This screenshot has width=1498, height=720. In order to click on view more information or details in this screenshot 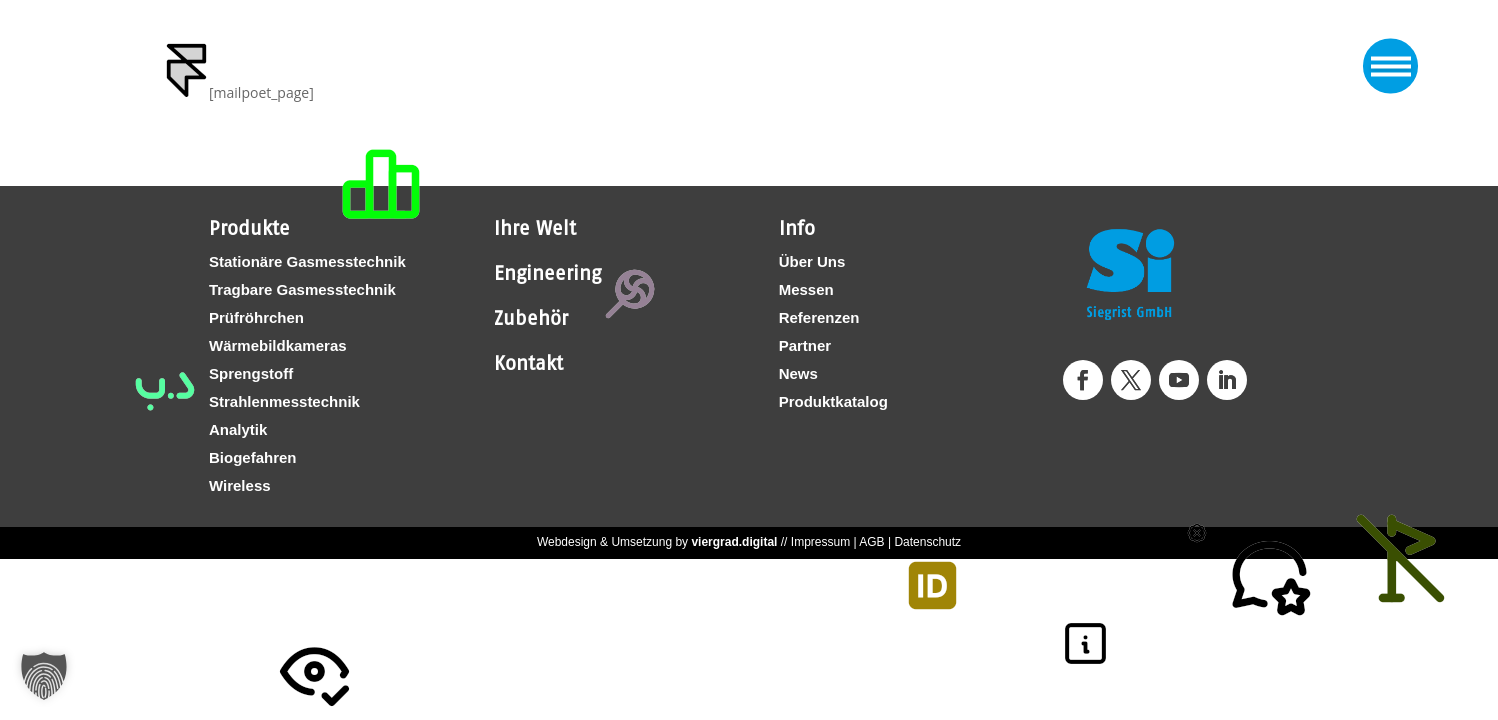, I will do `click(1085, 643)`.